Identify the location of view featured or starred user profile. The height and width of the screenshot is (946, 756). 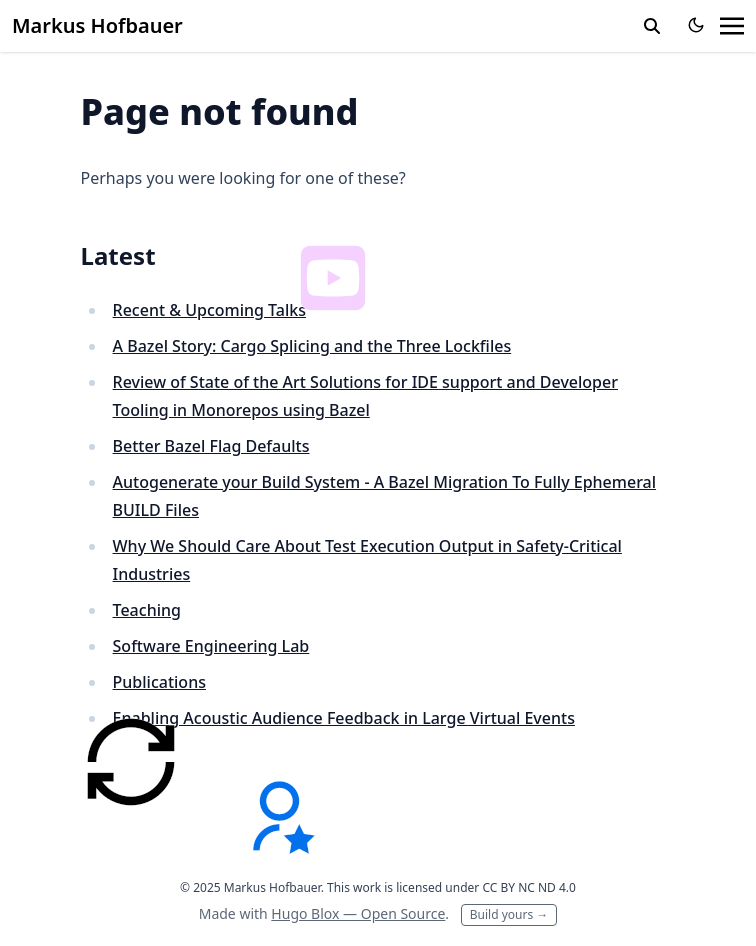
(279, 817).